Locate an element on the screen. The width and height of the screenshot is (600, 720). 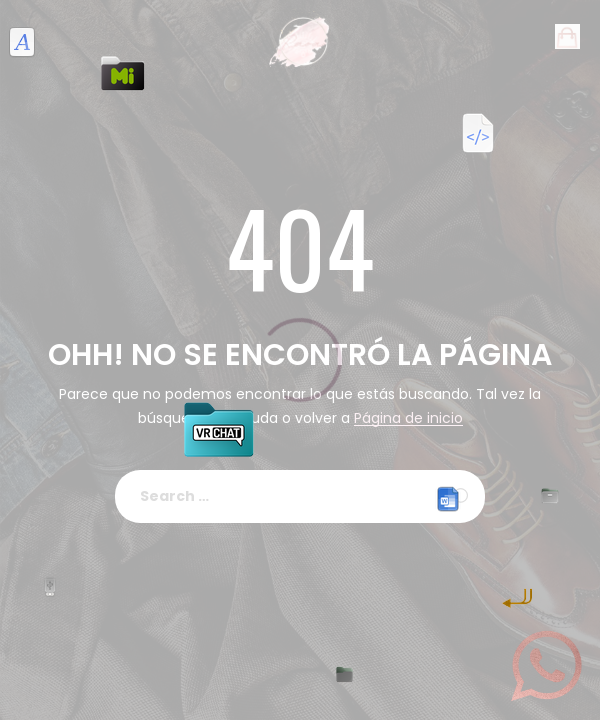
folder ready to accept dragged files is located at coordinates (344, 674).